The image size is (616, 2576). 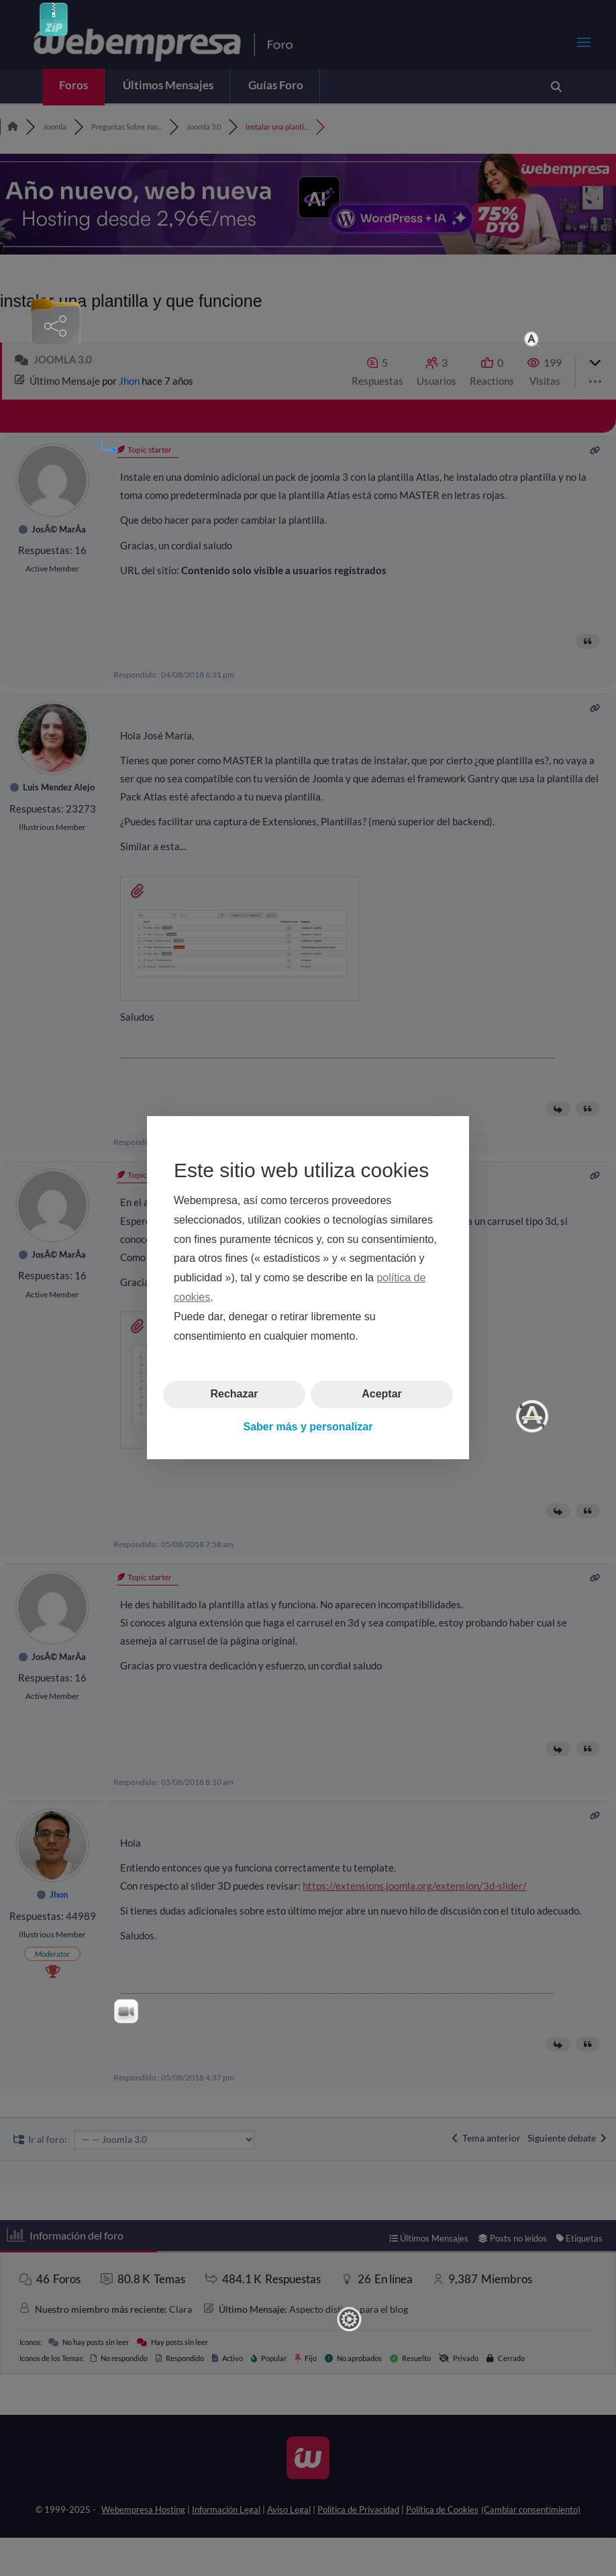 I want to click on compressed zip archive file, so click(x=54, y=19).